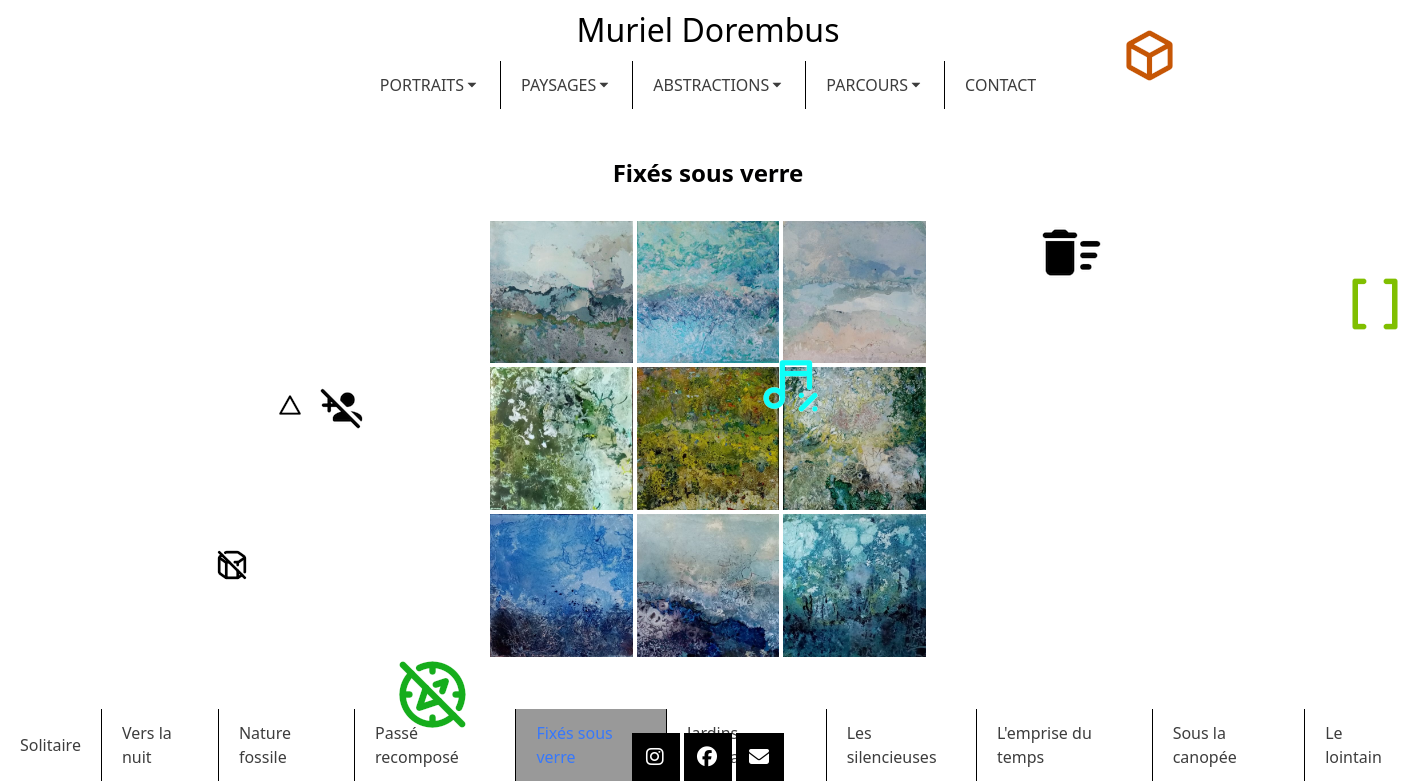 This screenshot has width=1416, height=781. What do you see at coordinates (1071, 252) in the screenshot?
I see `delete all selected items at once` at bounding box center [1071, 252].